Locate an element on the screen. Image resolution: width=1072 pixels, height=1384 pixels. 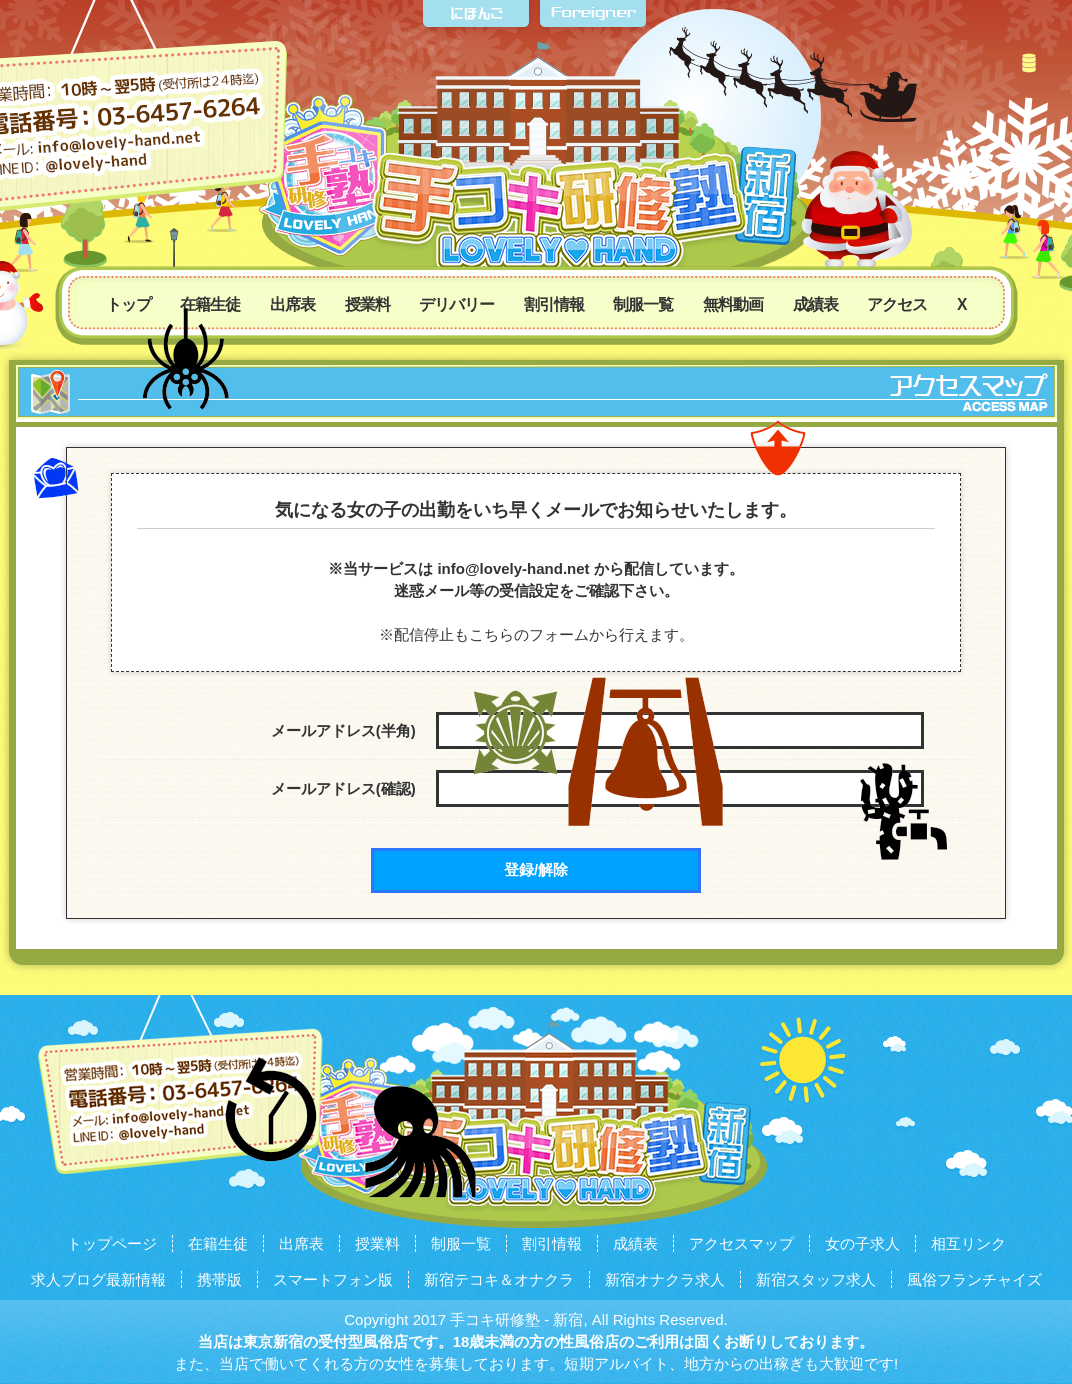
squid or octopus creature icon for a game is located at coordinates (420, 1141).